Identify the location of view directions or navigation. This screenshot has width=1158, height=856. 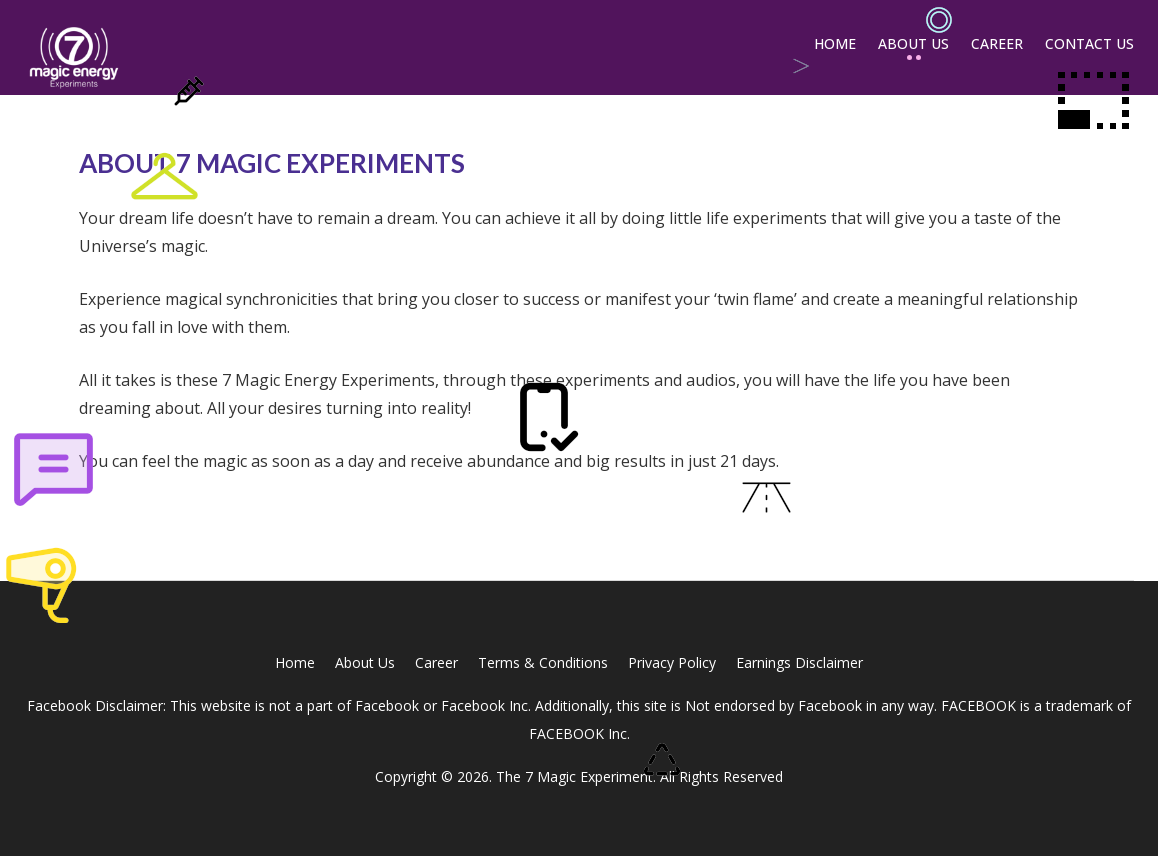
(766, 497).